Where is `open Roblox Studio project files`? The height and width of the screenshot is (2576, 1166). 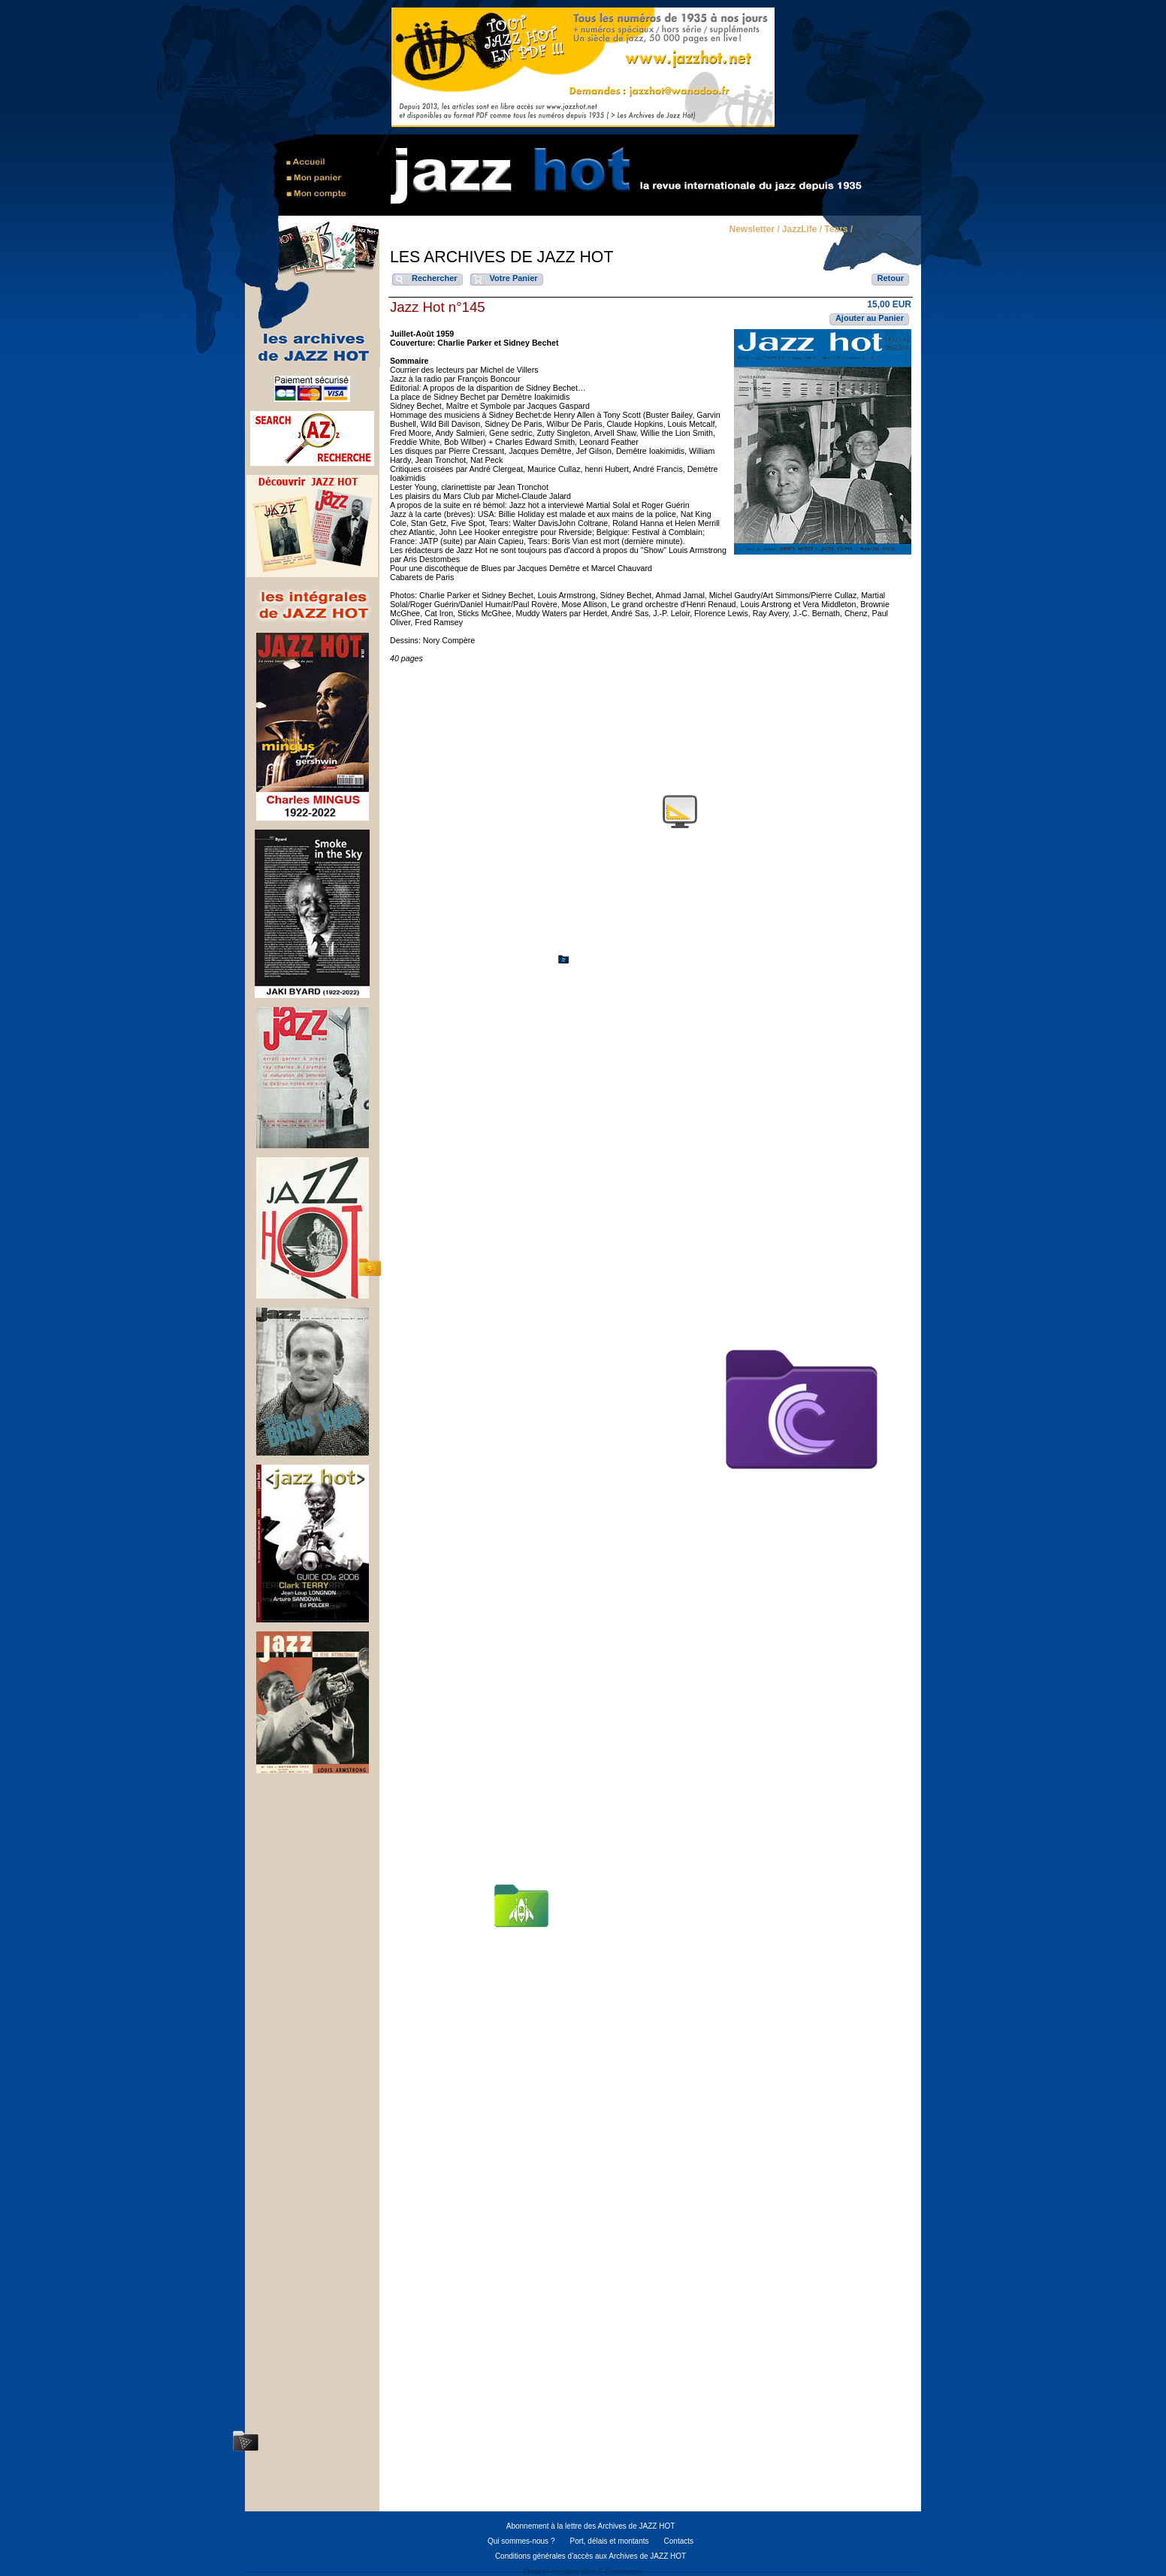 open Roblox Studio project files is located at coordinates (563, 960).